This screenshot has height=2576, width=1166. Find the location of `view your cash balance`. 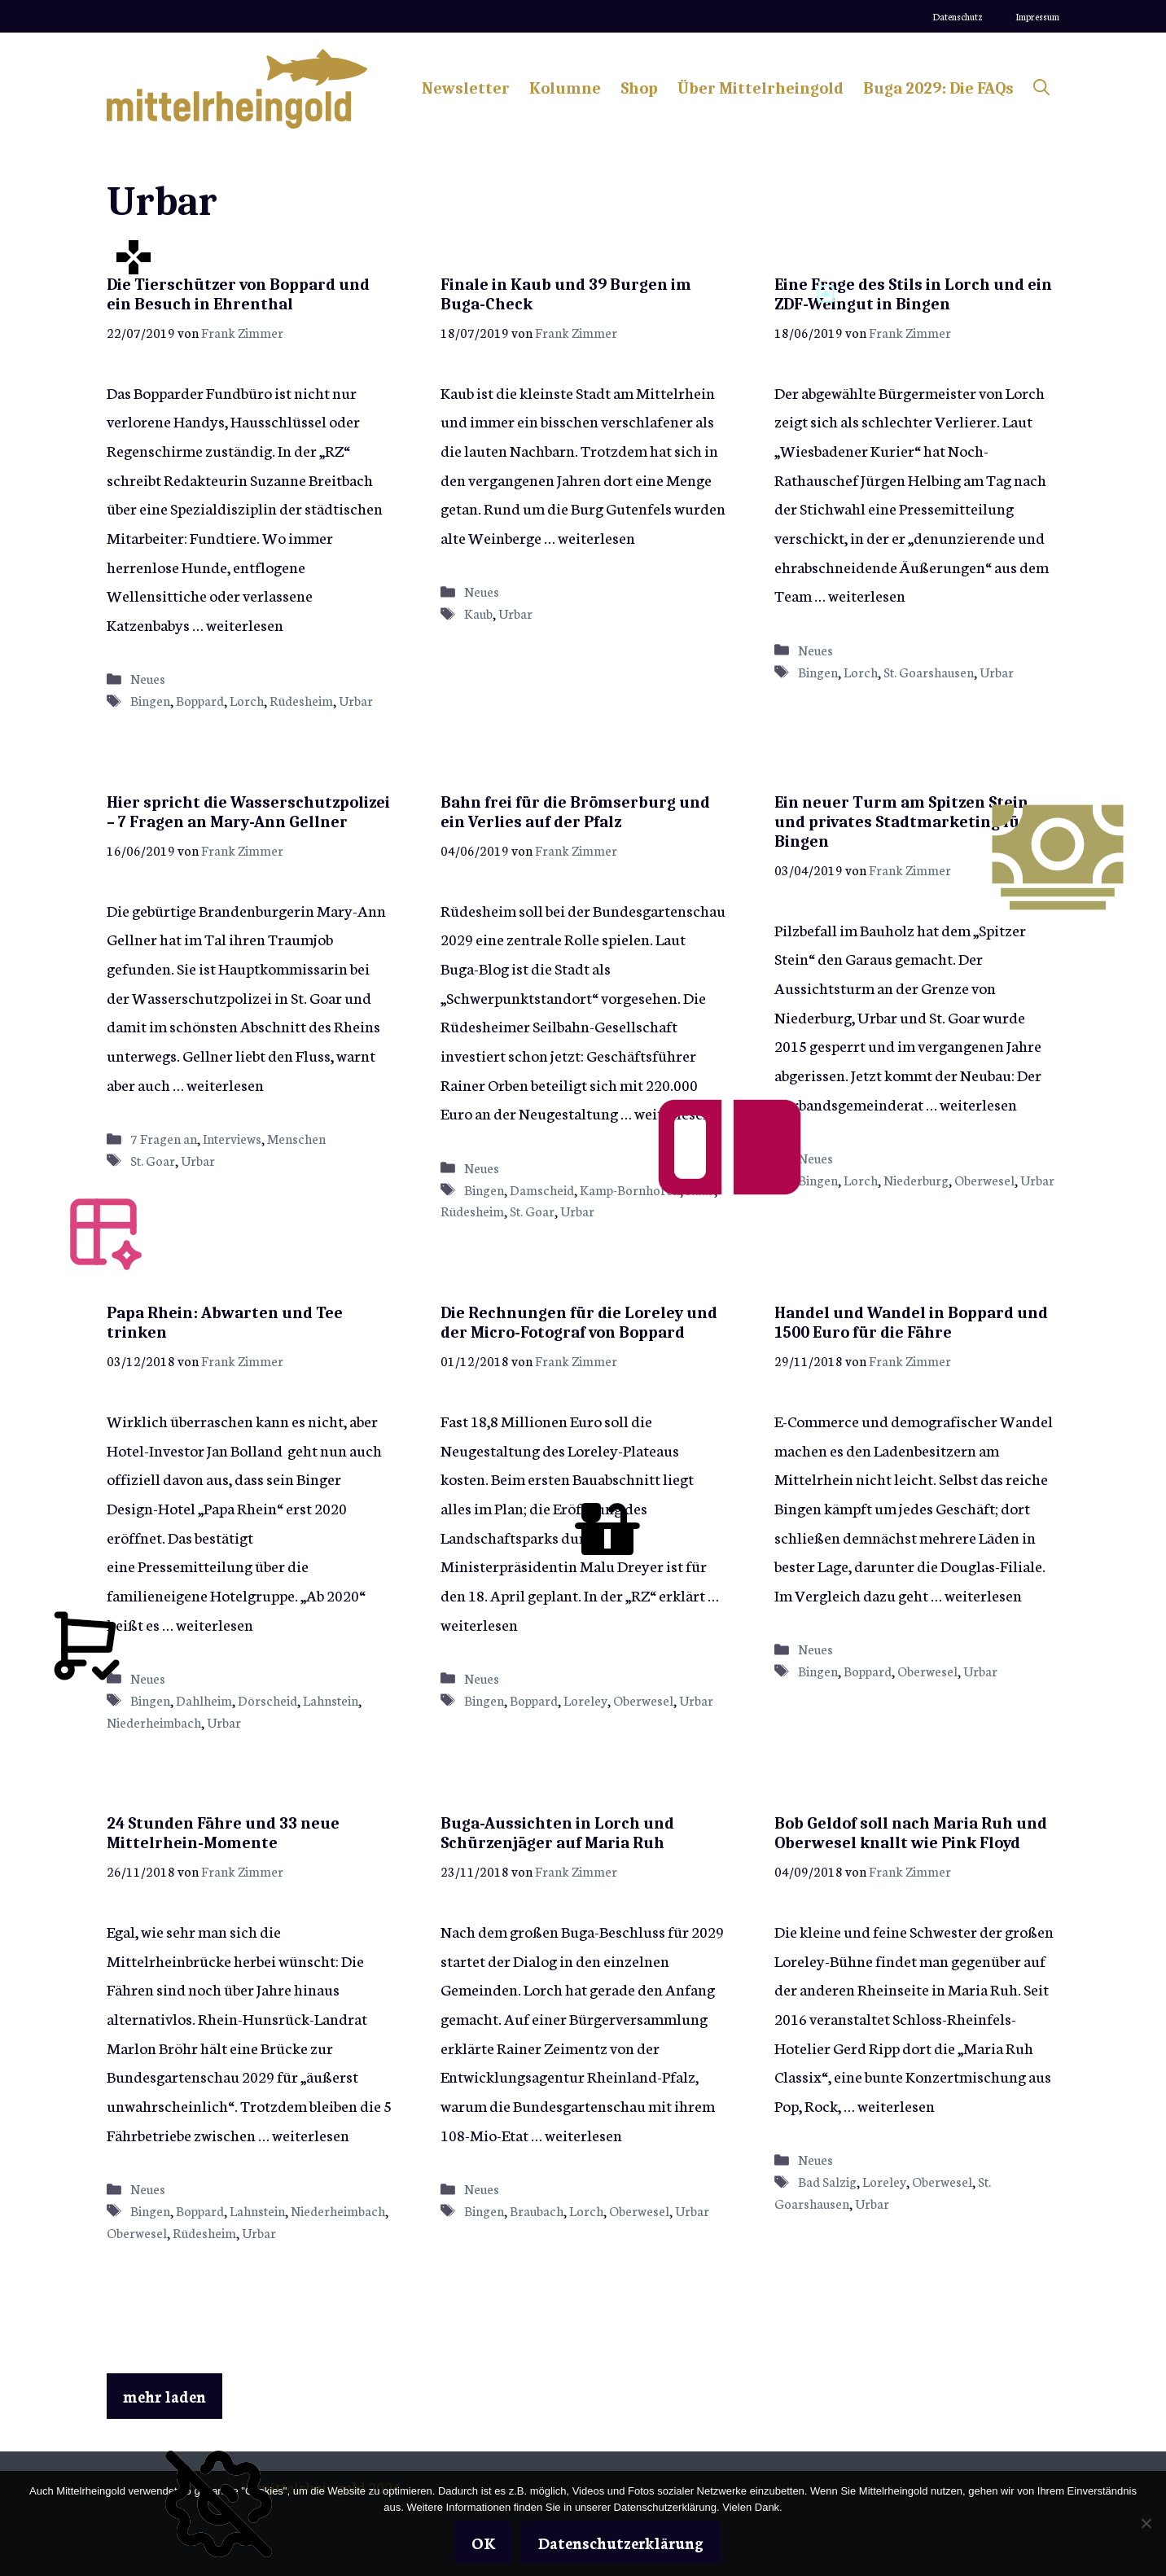

view your cash balance is located at coordinates (1058, 857).